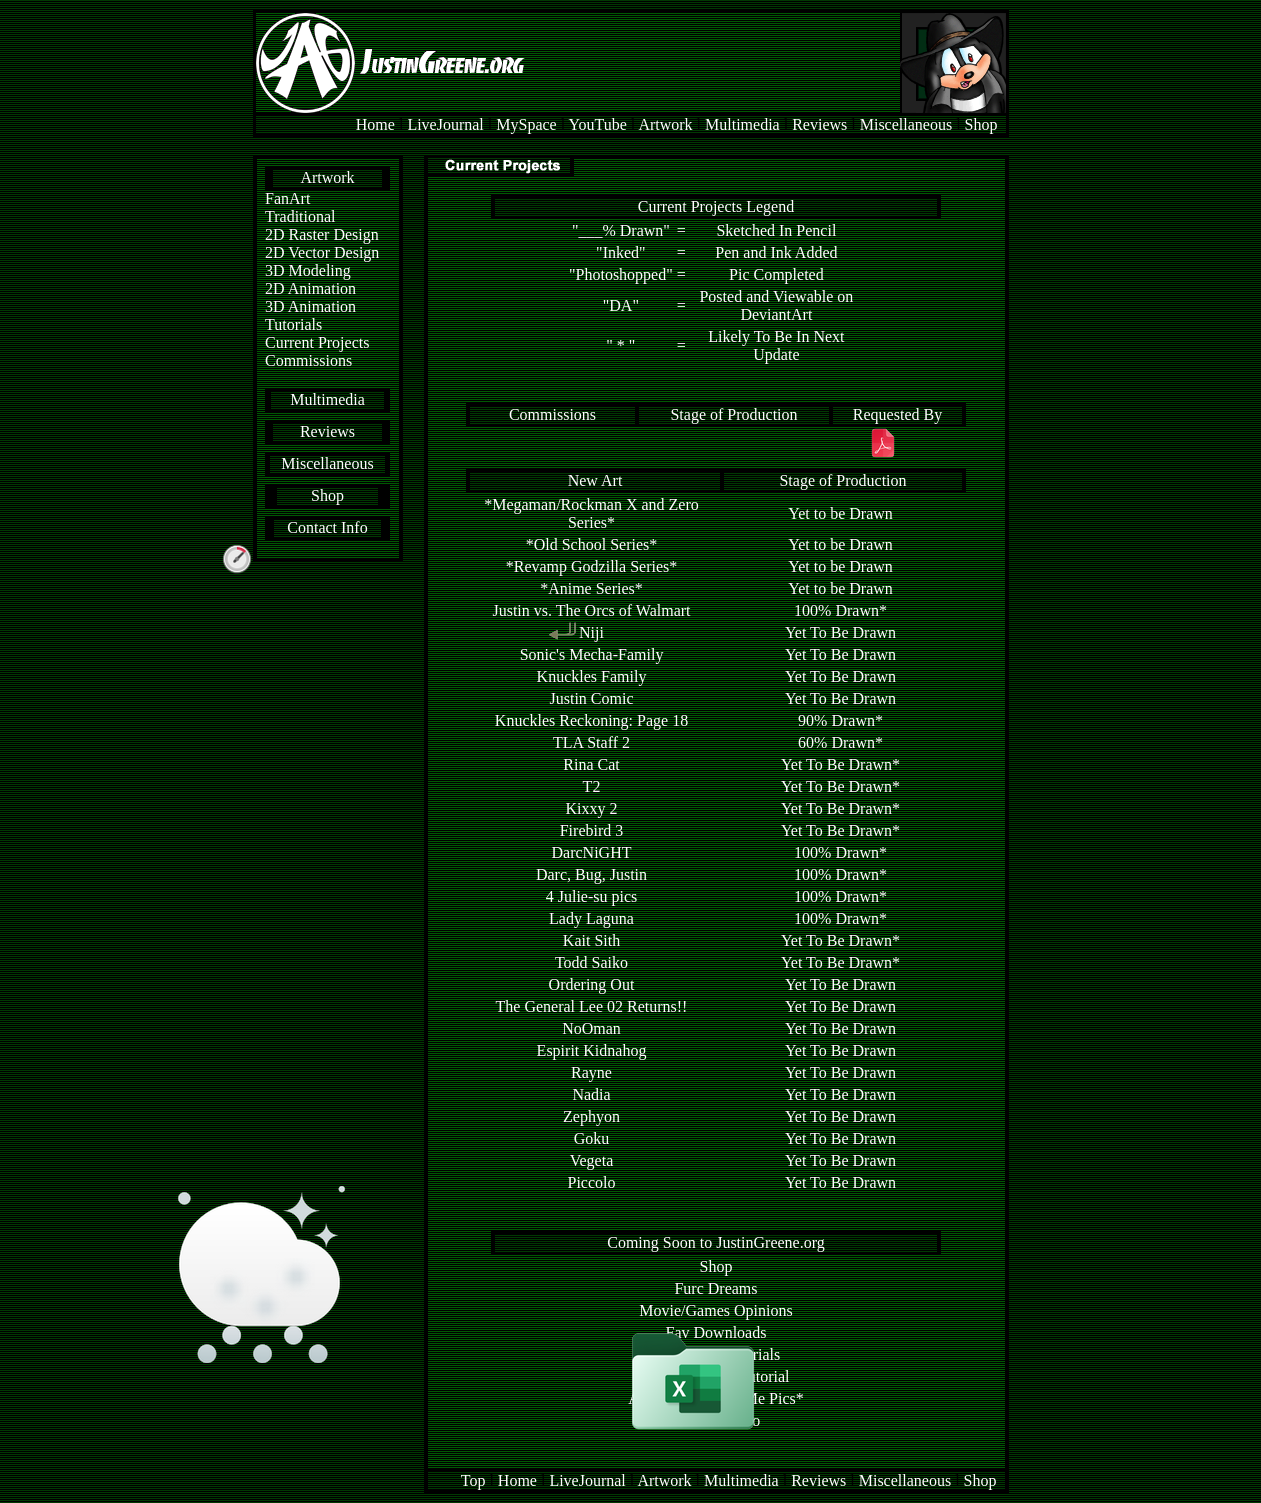 The height and width of the screenshot is (1503, 1261). I want to click on reply to all recipients in an email thread, so click(562, 629).